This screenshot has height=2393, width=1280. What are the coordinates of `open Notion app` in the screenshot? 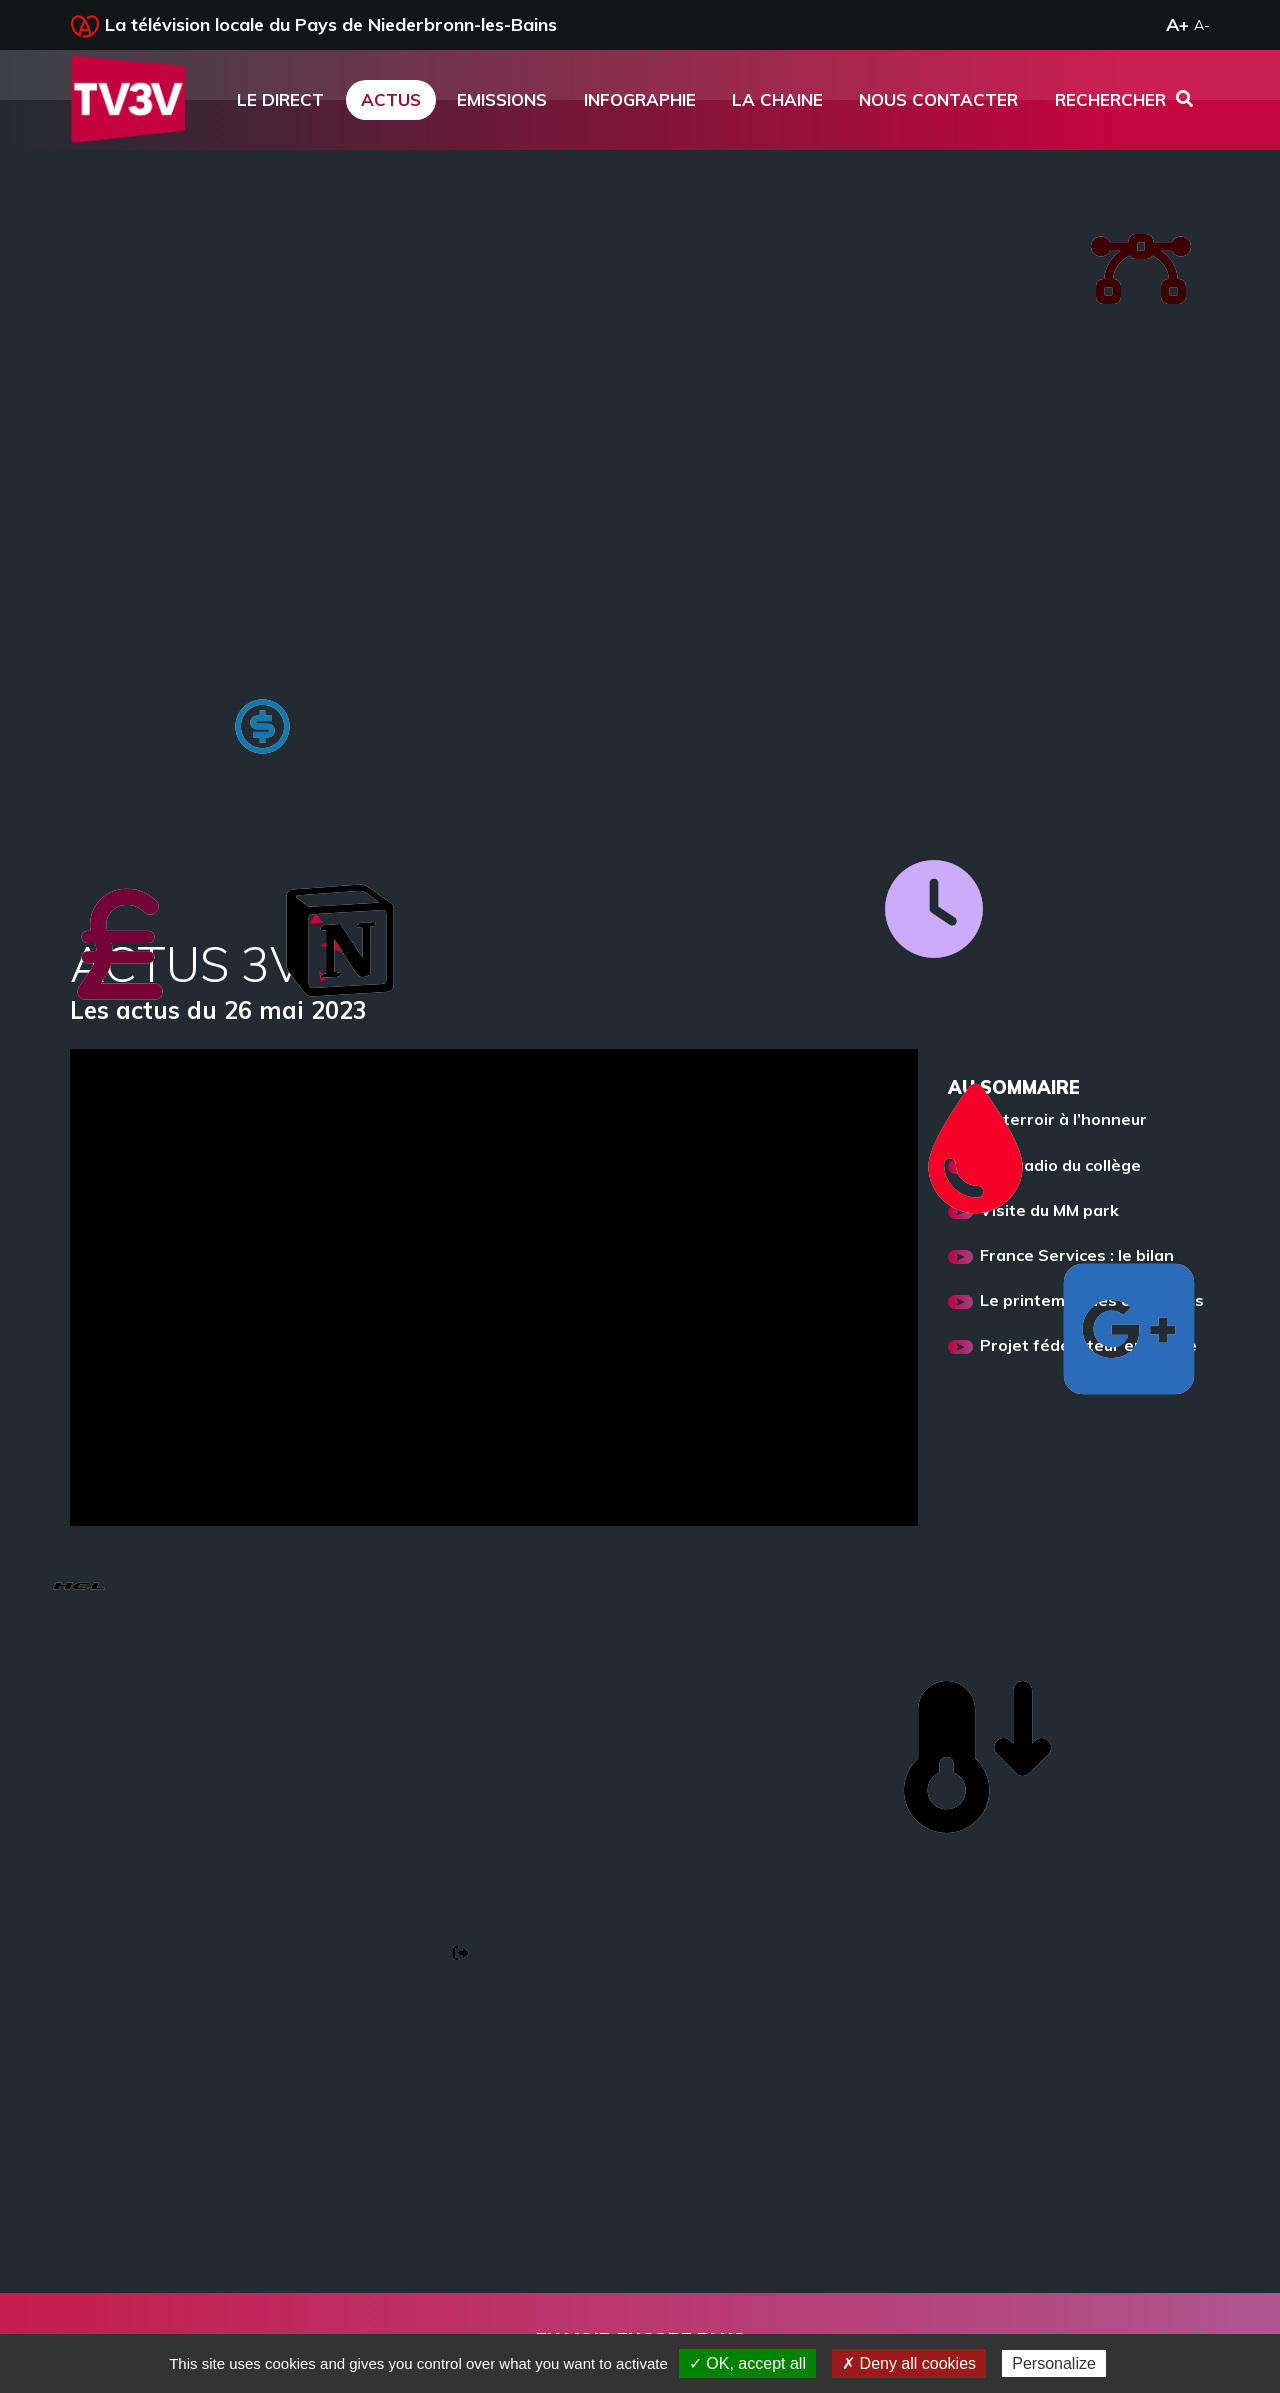 It's located at (342, 940).